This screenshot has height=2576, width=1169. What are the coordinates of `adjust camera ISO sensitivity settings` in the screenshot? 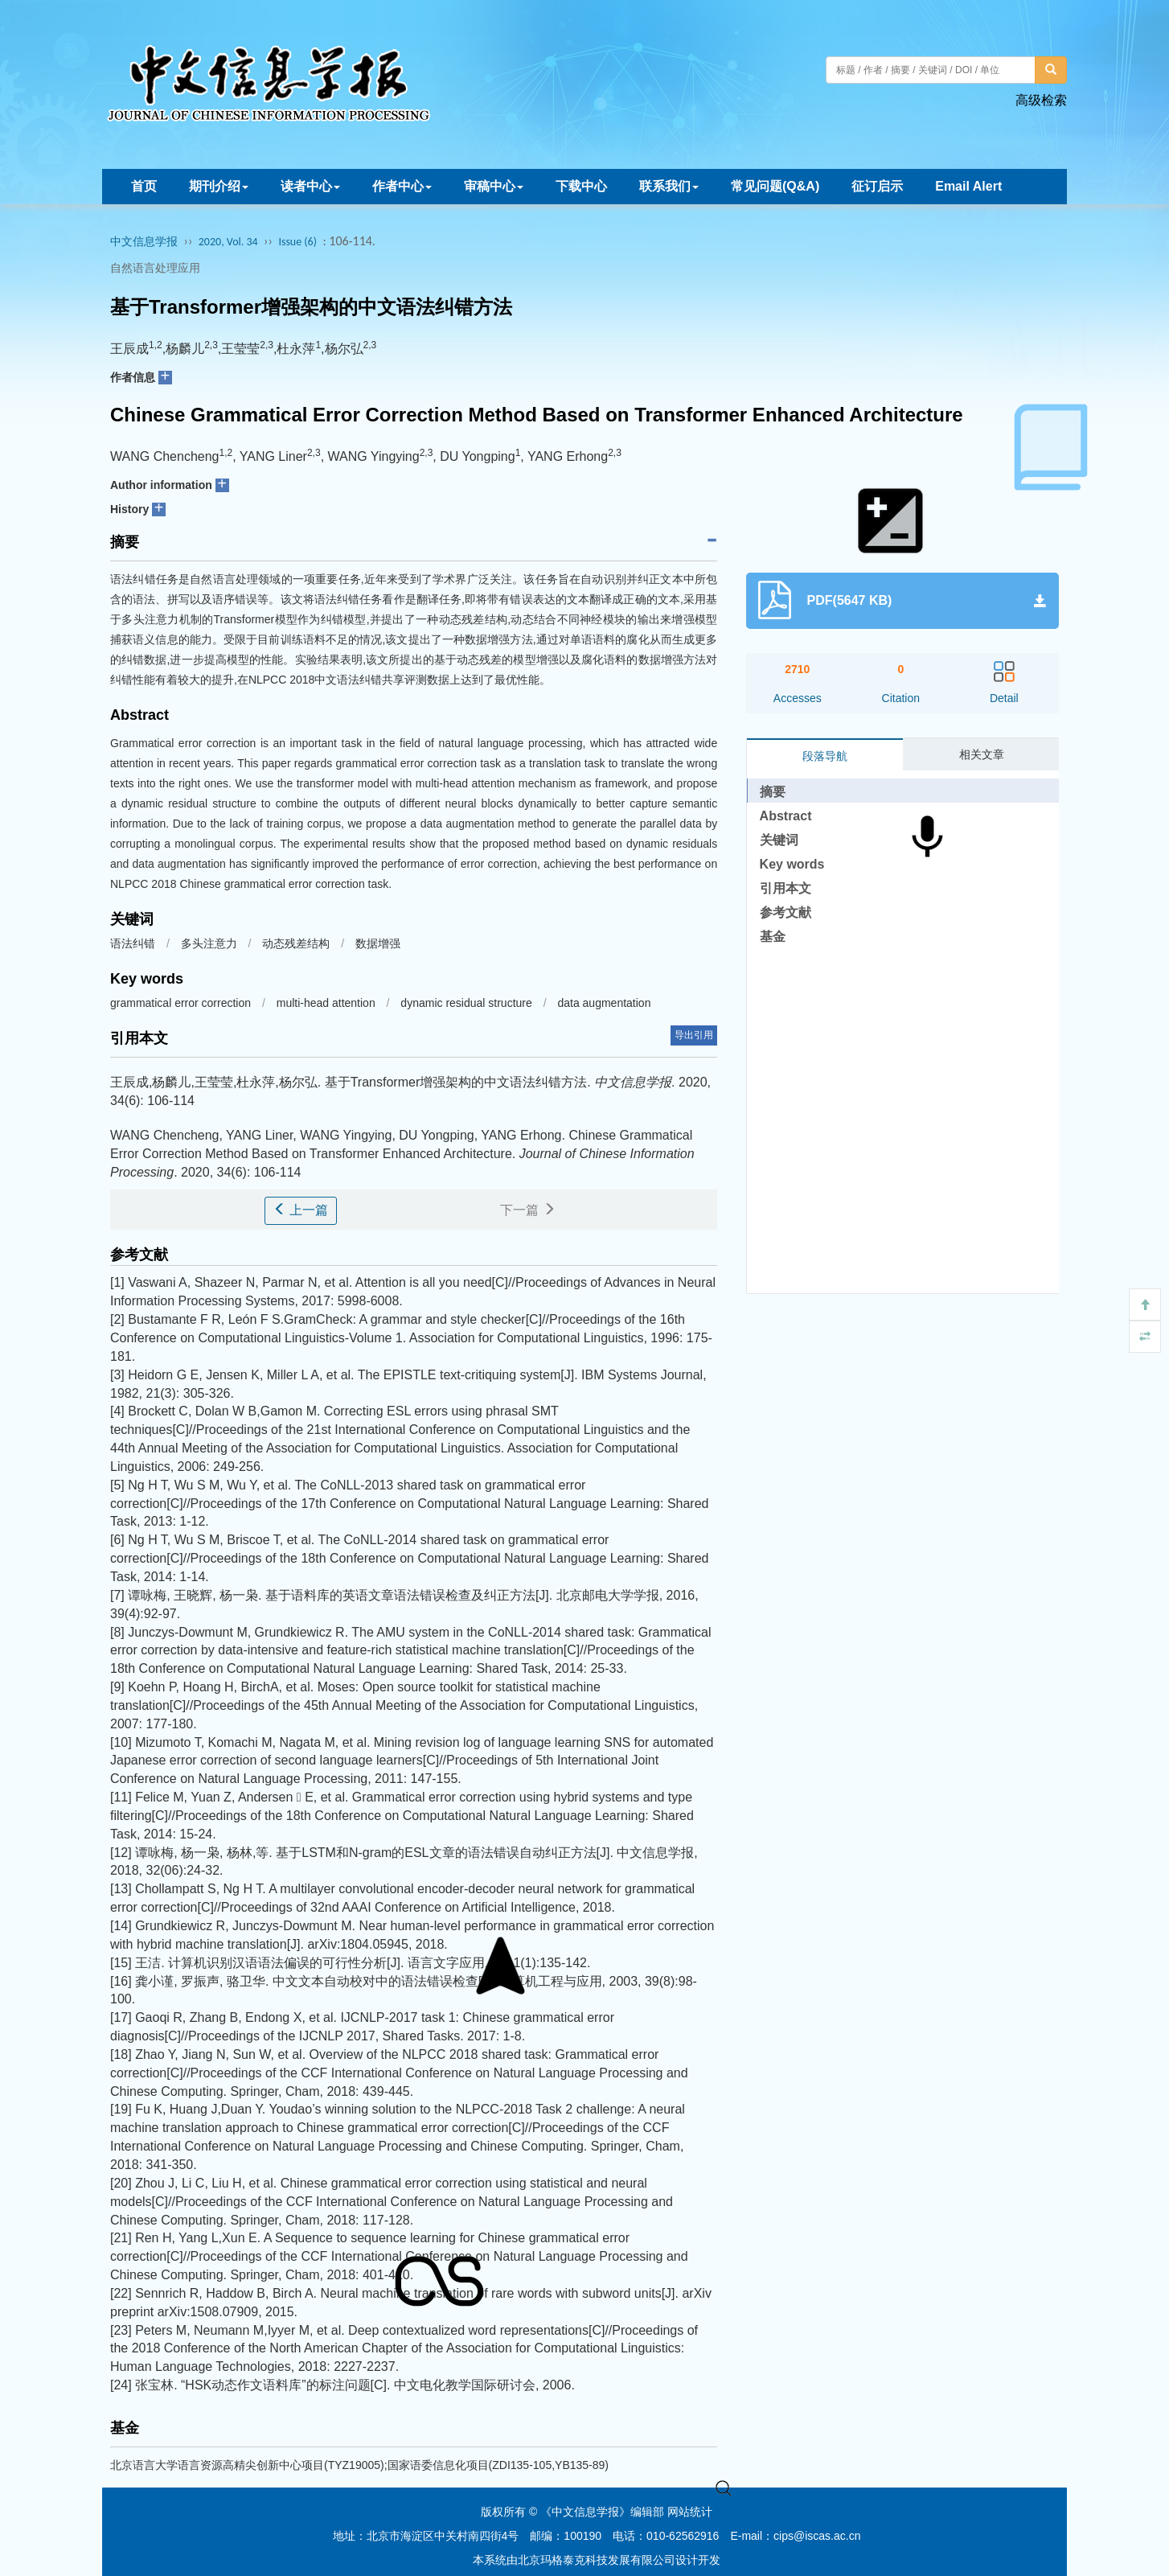 It's located at (890, 520).